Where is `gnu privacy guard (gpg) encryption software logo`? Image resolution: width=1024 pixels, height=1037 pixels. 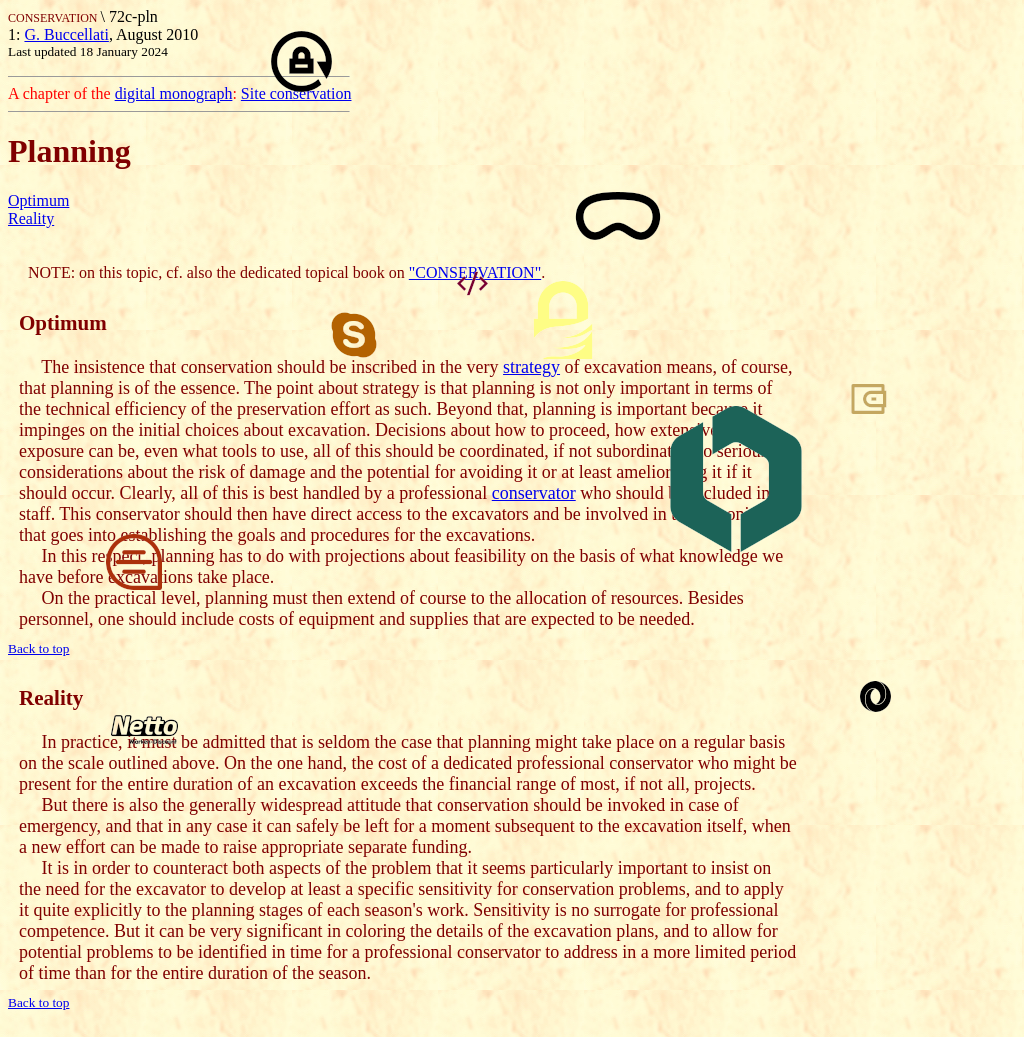 gnu privacy guard (gpg) encryption software logo is located at coordinates (563, 320).